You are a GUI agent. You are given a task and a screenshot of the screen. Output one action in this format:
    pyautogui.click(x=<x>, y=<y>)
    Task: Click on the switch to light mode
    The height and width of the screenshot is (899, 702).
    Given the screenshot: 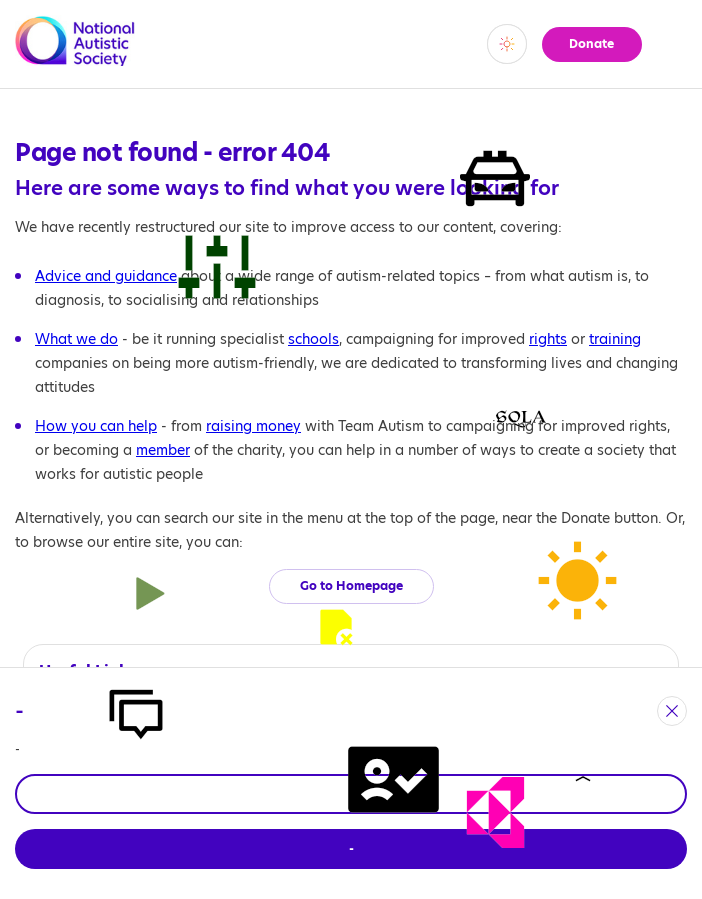 What is the action you would take?
    pyautogui.click(x=577, y=580)
    